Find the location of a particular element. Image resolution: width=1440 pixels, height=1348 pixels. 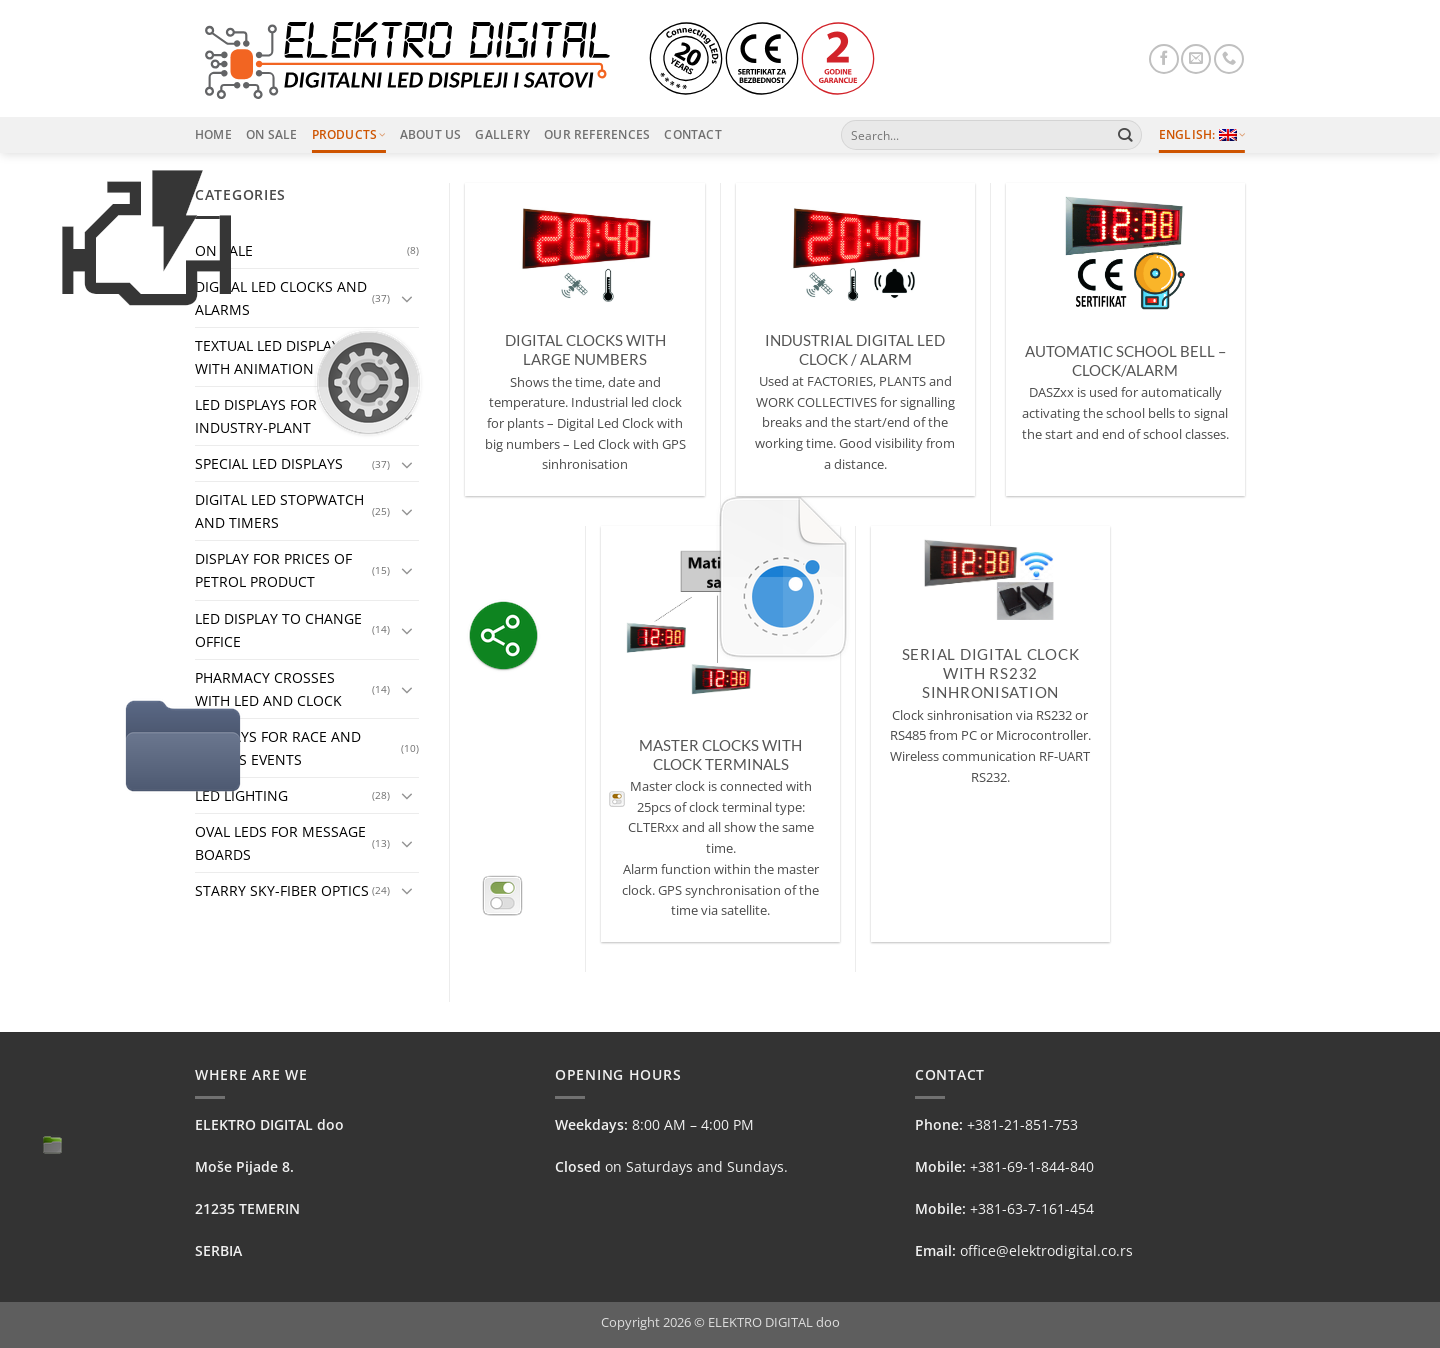

open gnome tweaks to customize desktop settings is located at coordinates (617, 799).